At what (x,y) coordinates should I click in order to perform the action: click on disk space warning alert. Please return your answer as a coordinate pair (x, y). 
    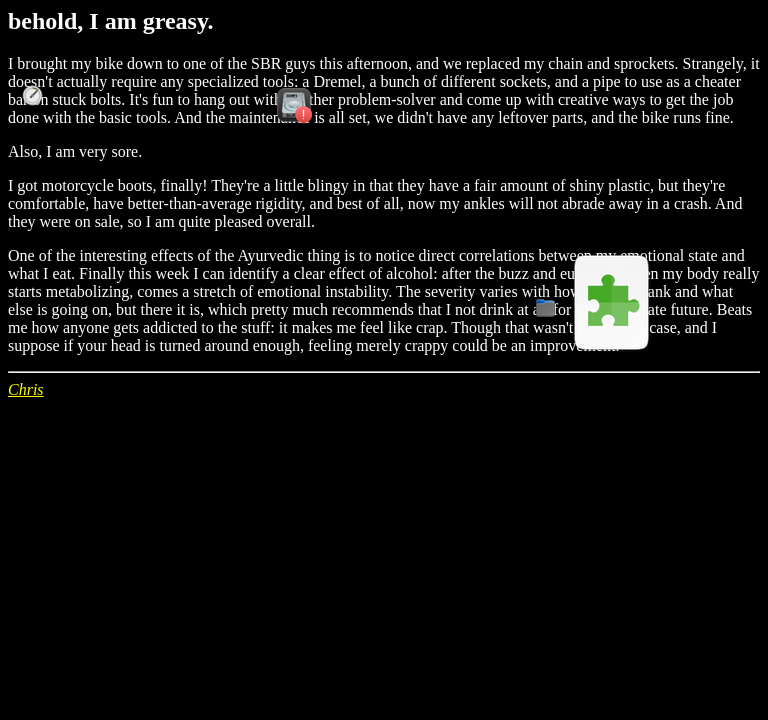
    Looking at the image, I should click on (294, 105).